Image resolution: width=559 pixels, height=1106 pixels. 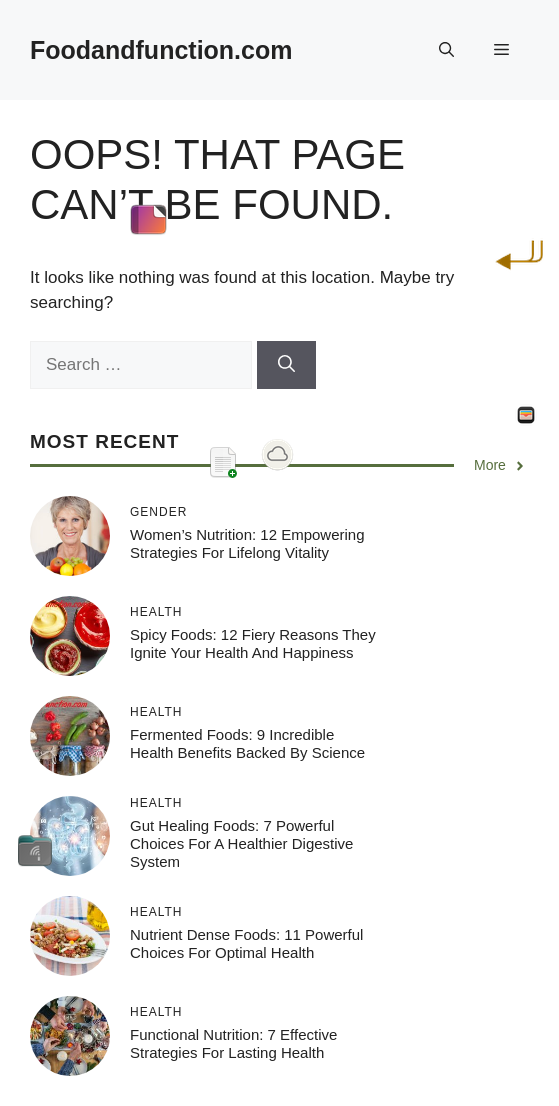 I want to click on create a new text document, so click(x=223, y=462).